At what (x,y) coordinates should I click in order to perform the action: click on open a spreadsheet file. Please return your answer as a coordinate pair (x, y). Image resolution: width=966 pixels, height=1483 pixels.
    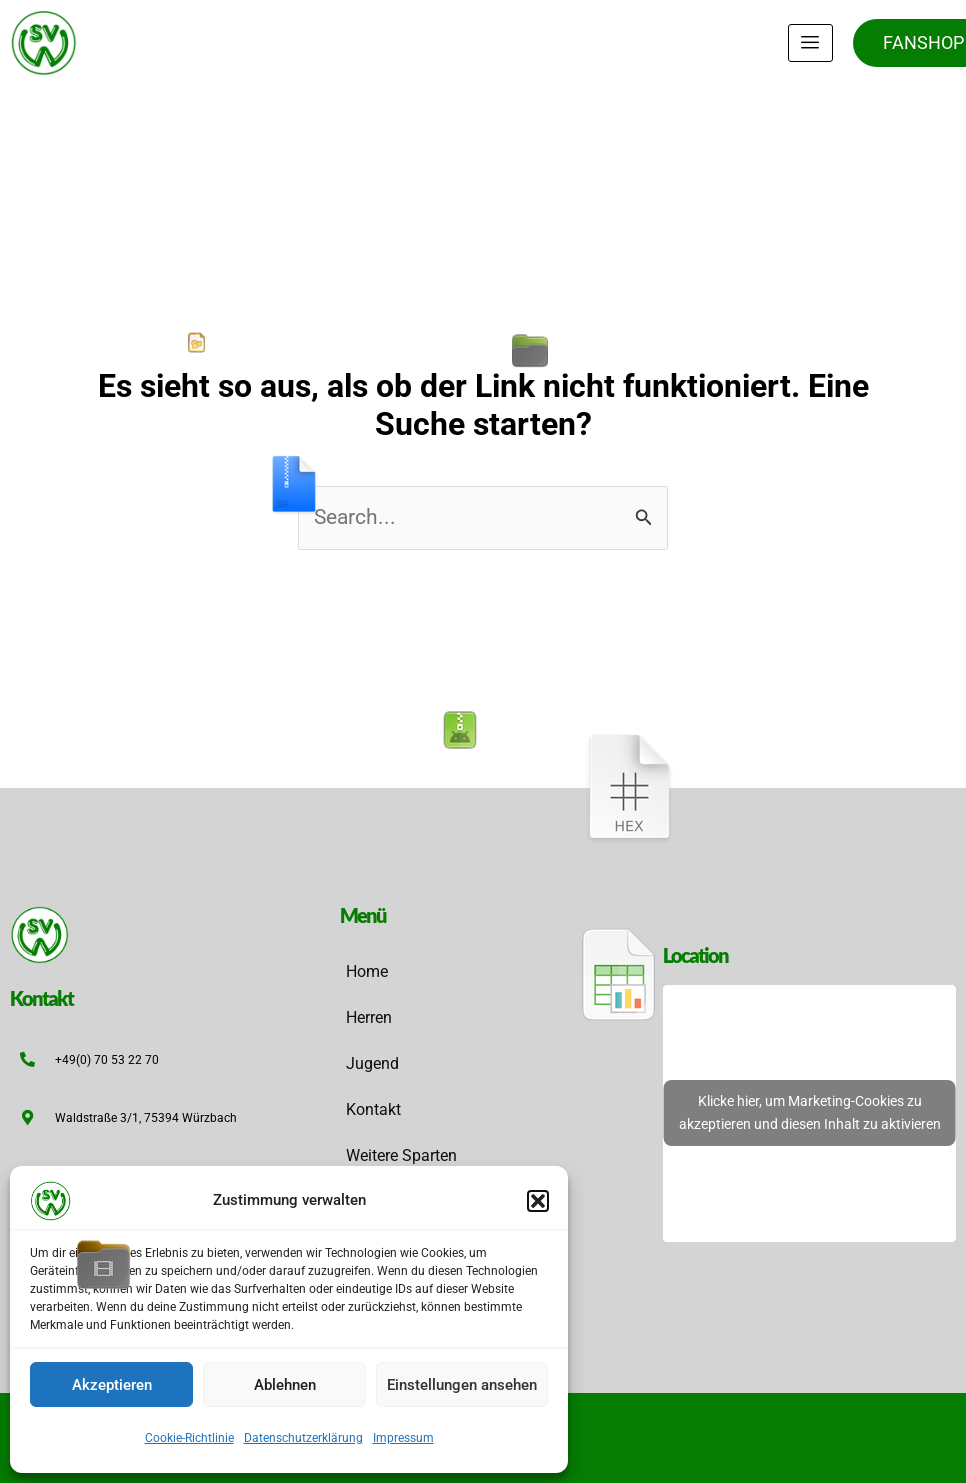
    Looking at the image, I should click on (618, 974).